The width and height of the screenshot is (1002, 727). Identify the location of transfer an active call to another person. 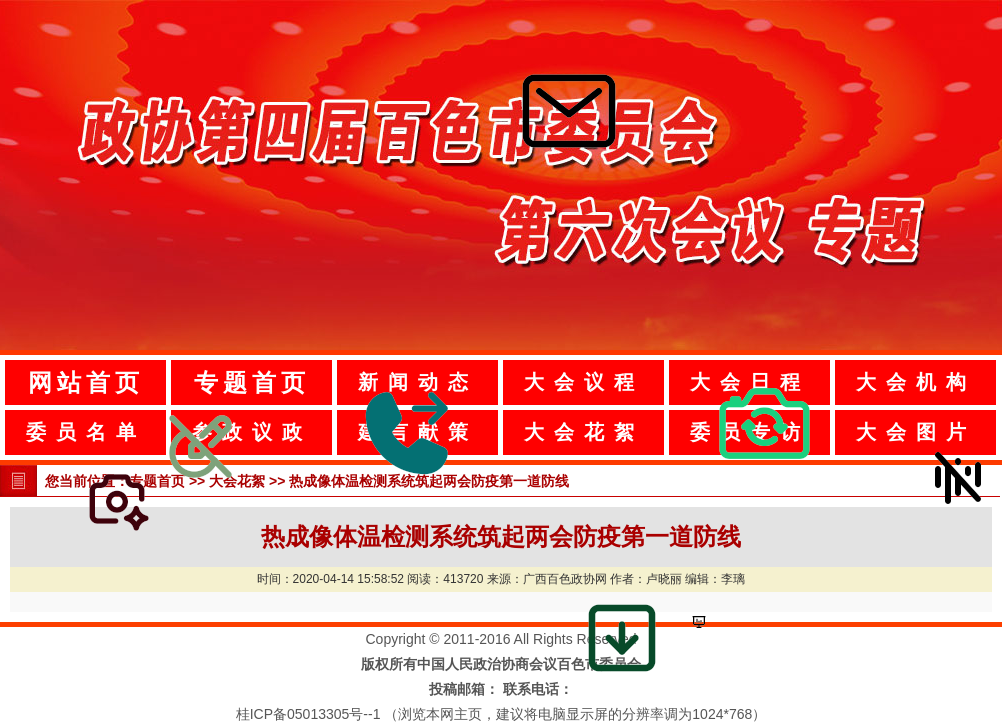
(408, 431).